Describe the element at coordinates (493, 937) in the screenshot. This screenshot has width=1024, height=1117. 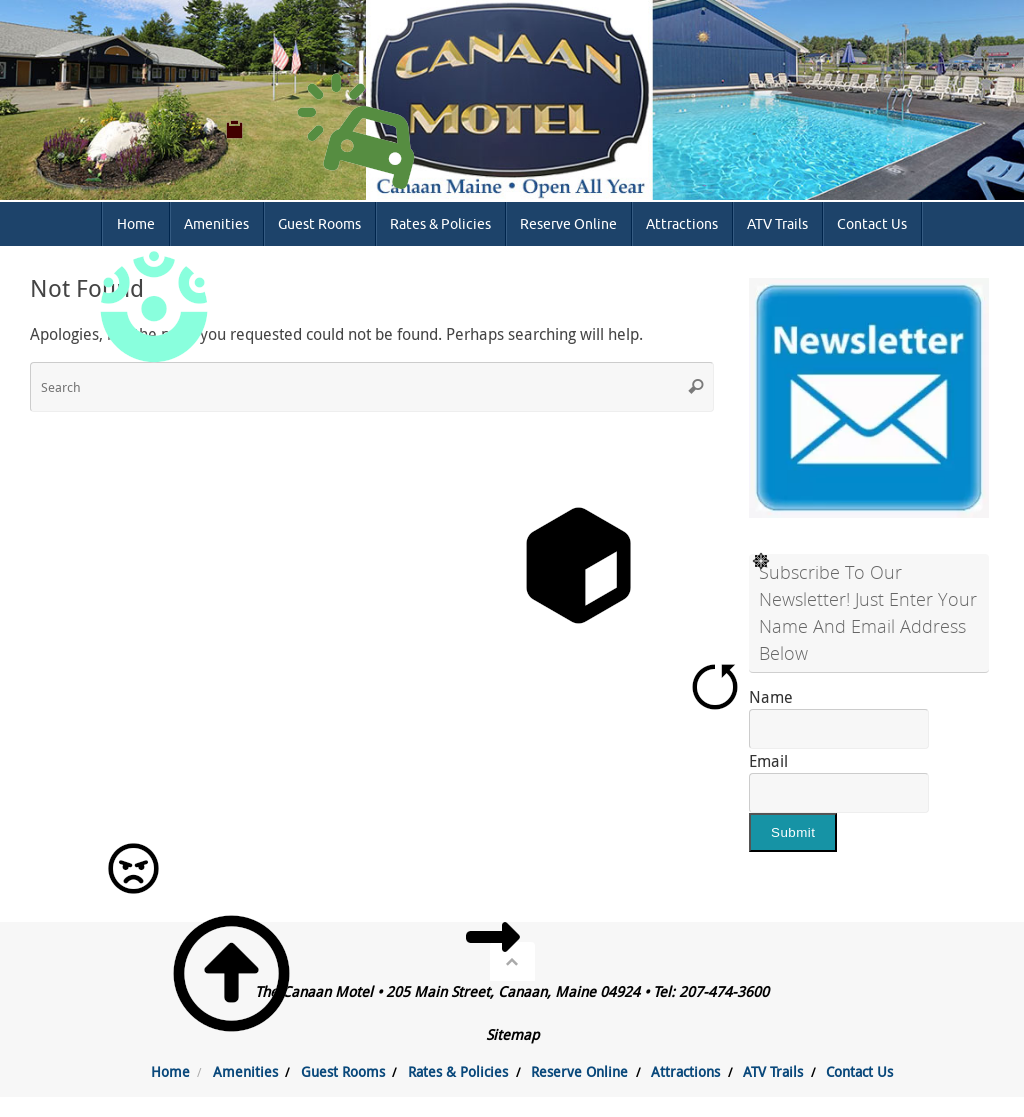
I see `go to next item or step` at that location.